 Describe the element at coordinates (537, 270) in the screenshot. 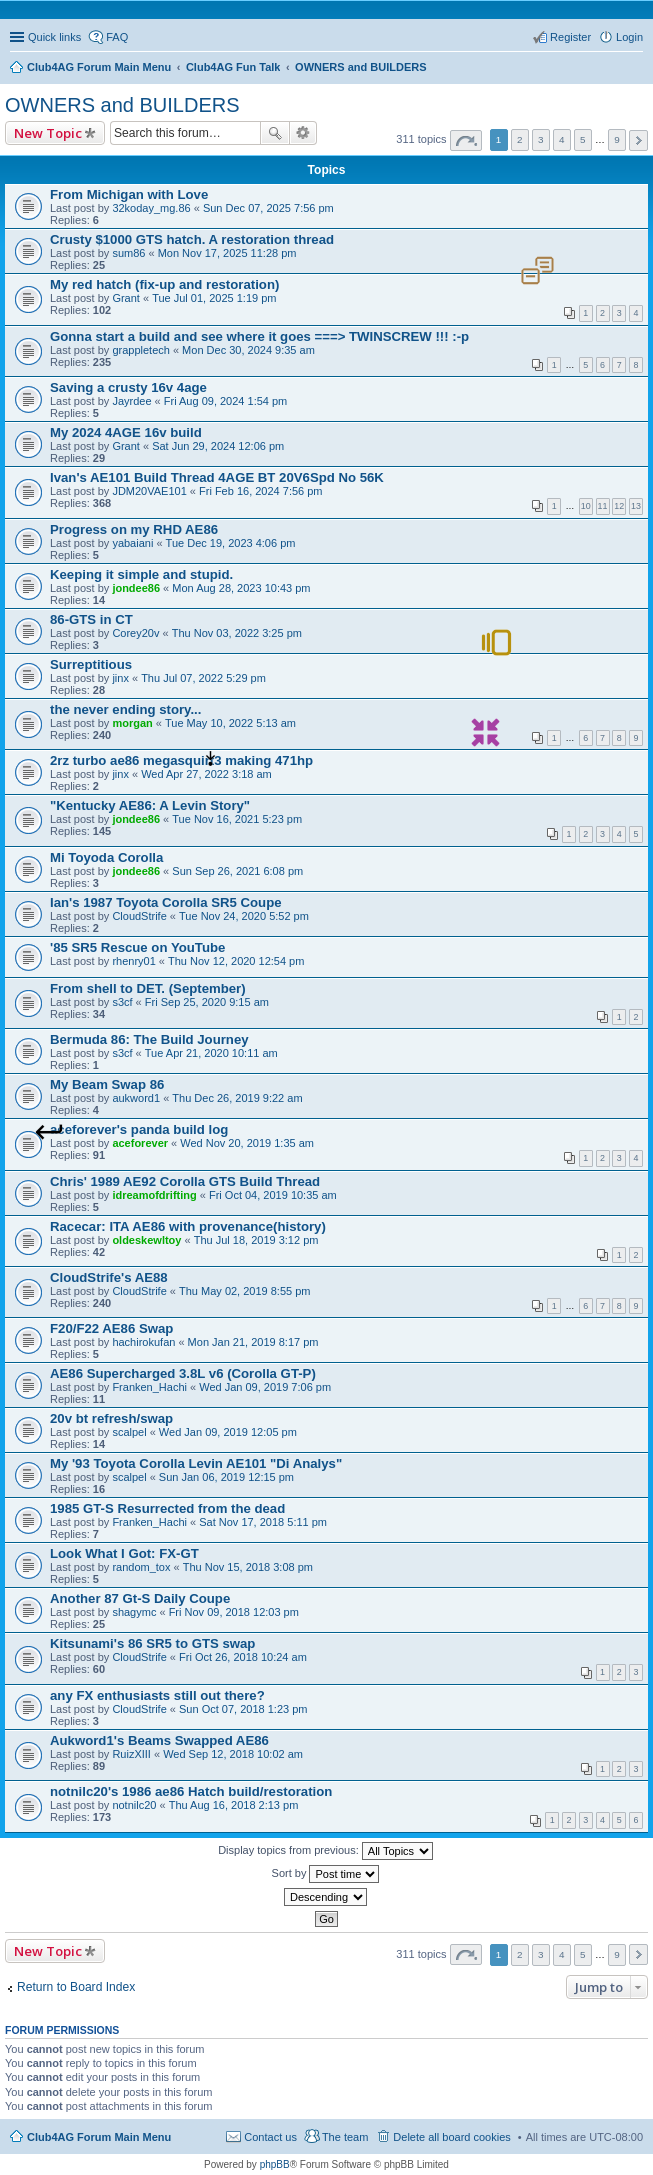

I see `indicates an enum member or enumeration value in code` at that location.